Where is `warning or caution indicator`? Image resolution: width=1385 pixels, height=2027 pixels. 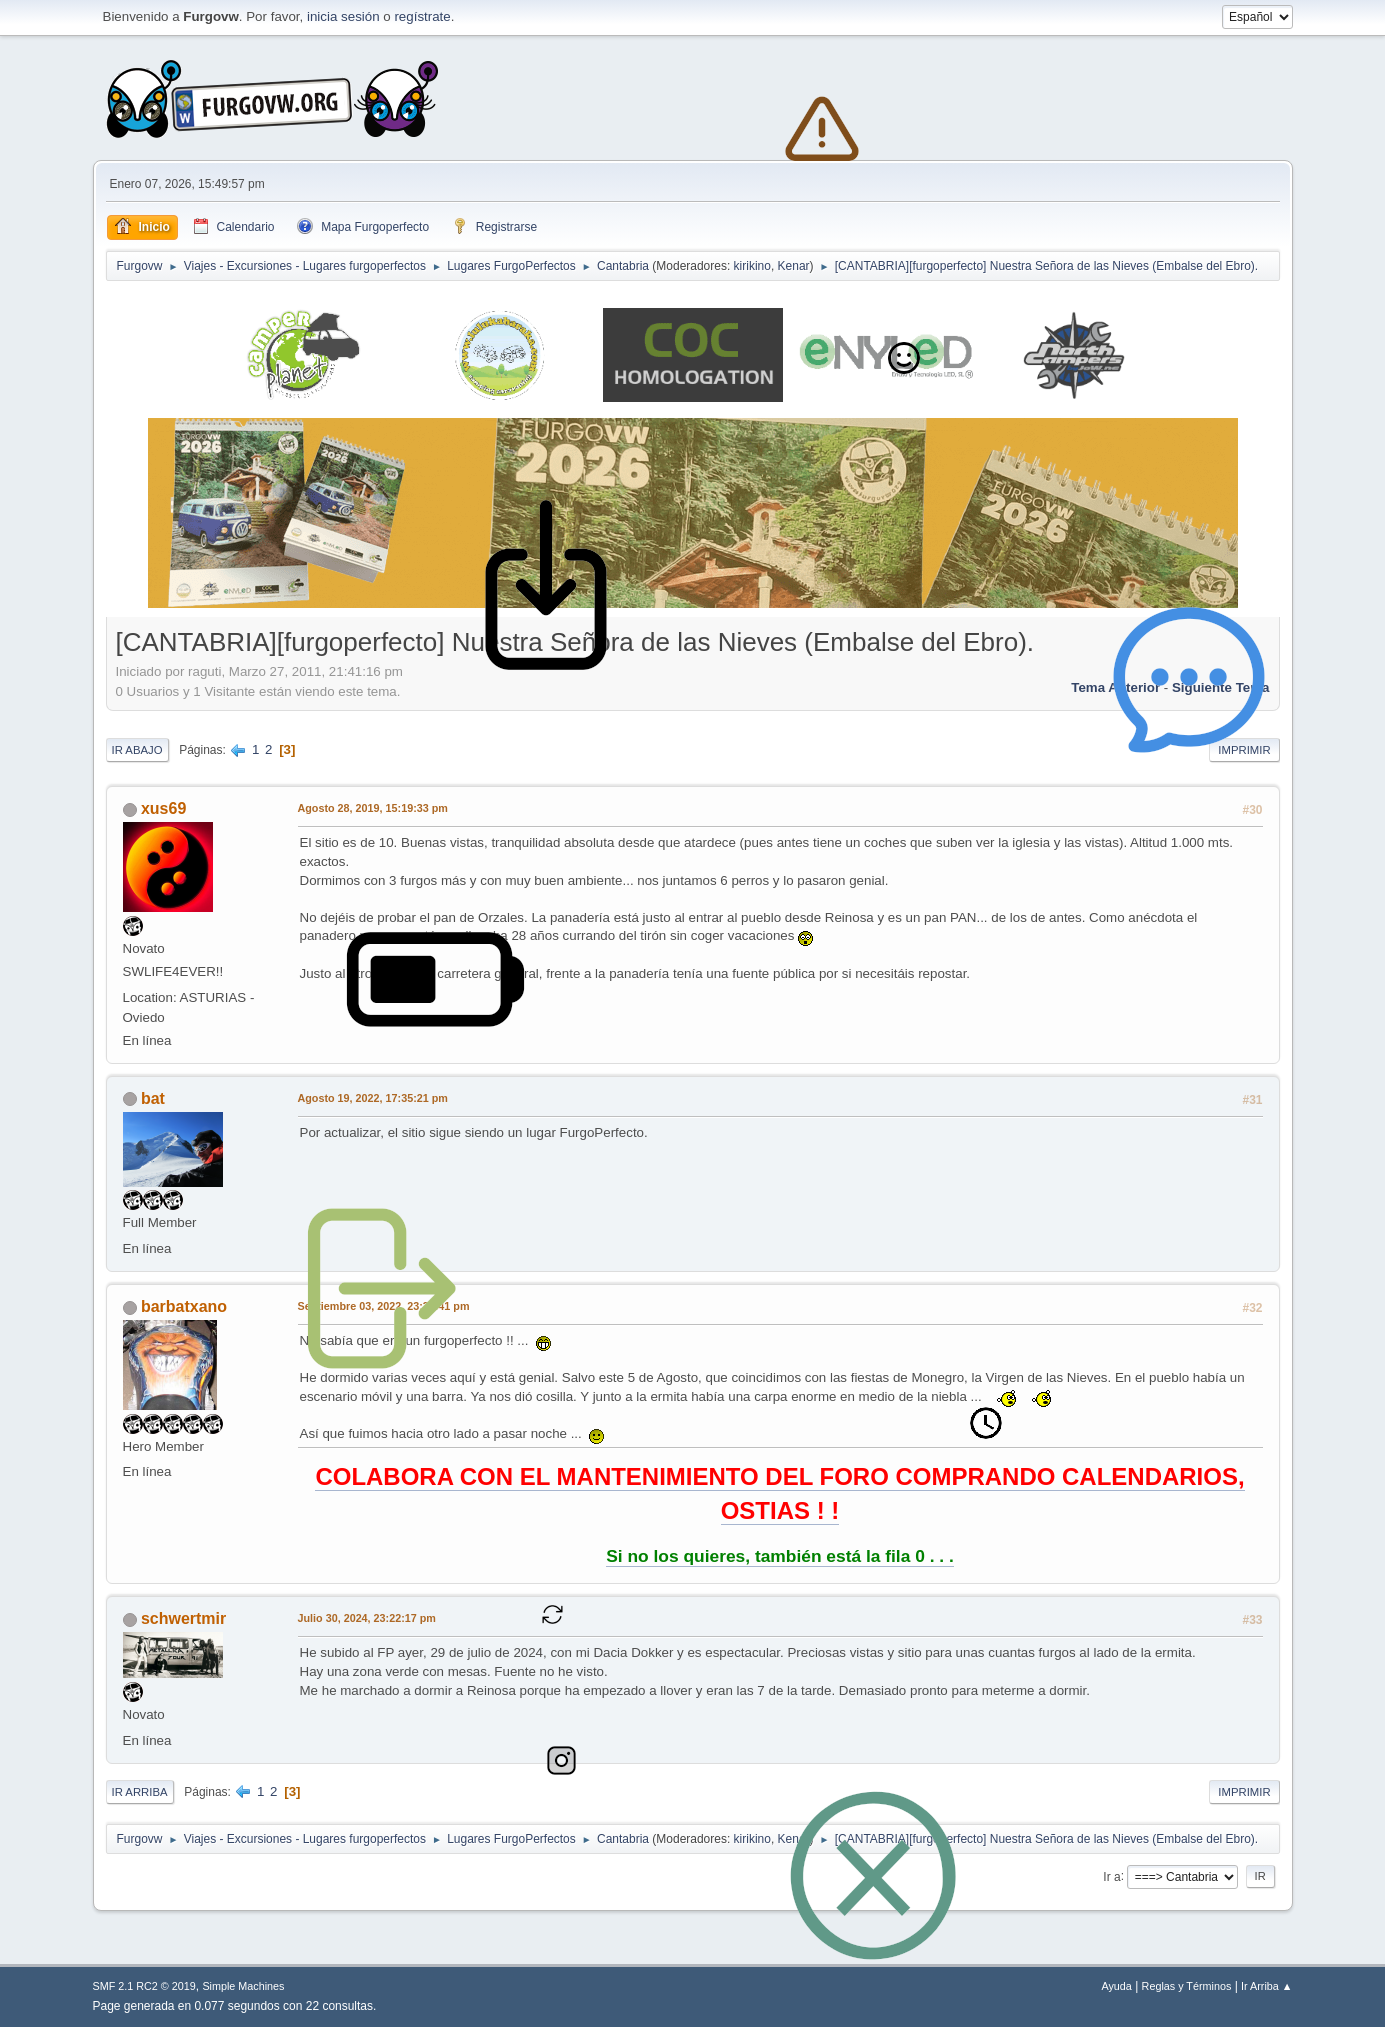
warning or caution indicator is located at coordinates (822, 131).